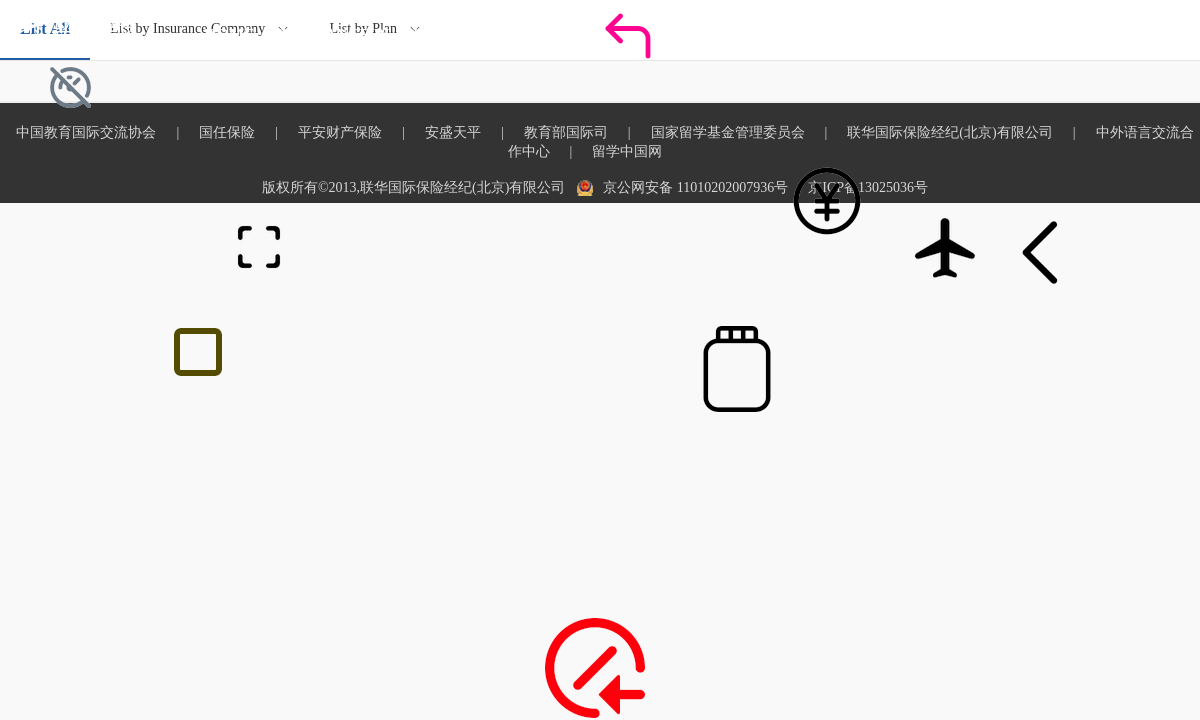  Describe the element at coordinates (259, 247) in the screenshot. I see `scan a QR code or barcode` at that location.